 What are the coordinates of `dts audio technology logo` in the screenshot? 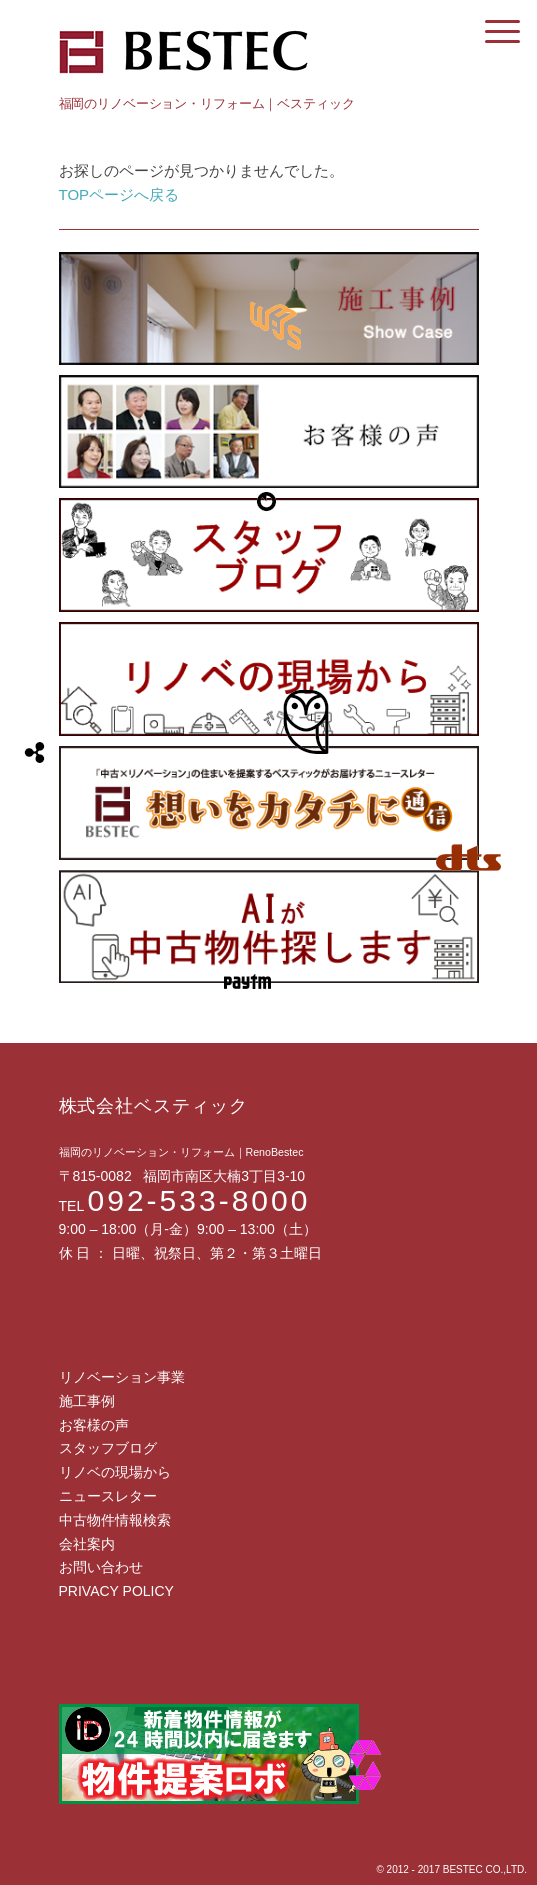 It's located at (468, 857).